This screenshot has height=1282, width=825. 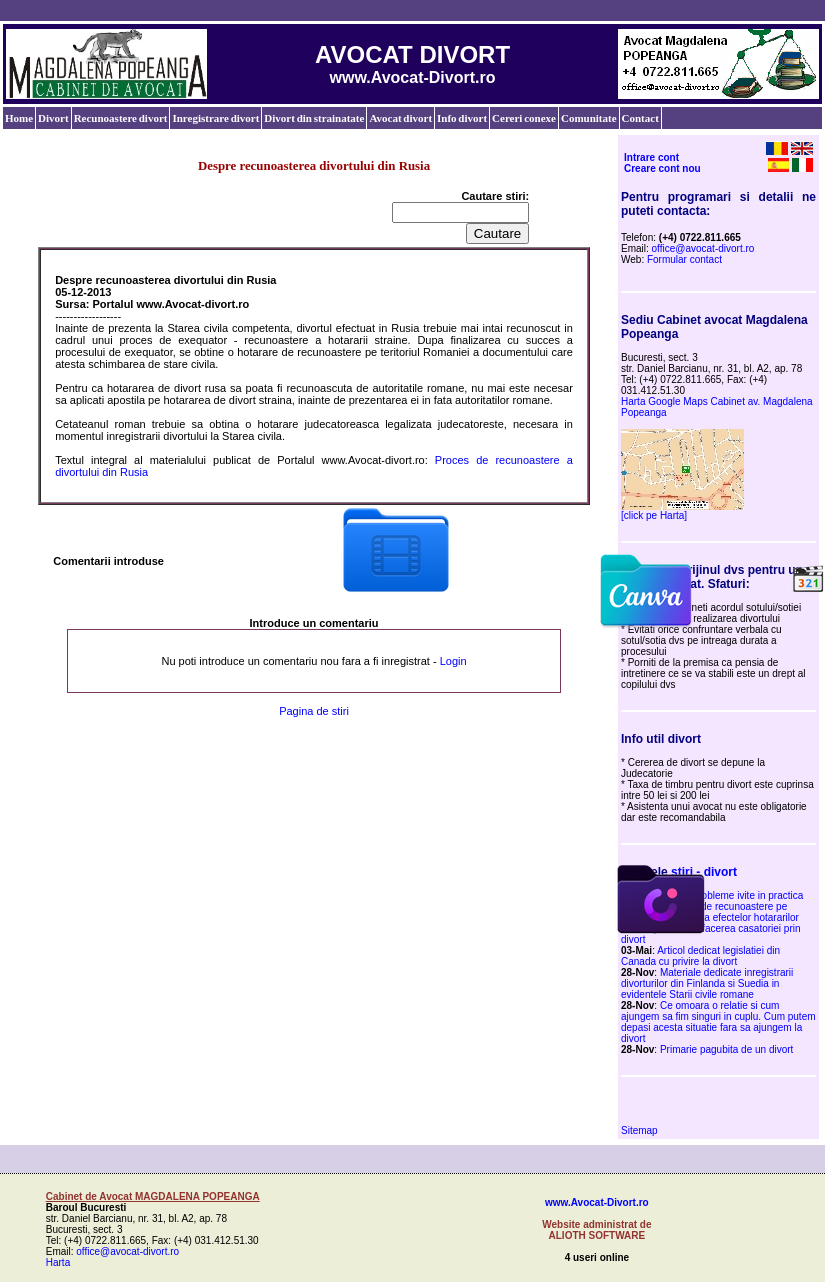 What do you see at coordinates (645, 592) in the screenshot?
I see `open folder containing Canva project files` at bounding box center [645, 592].